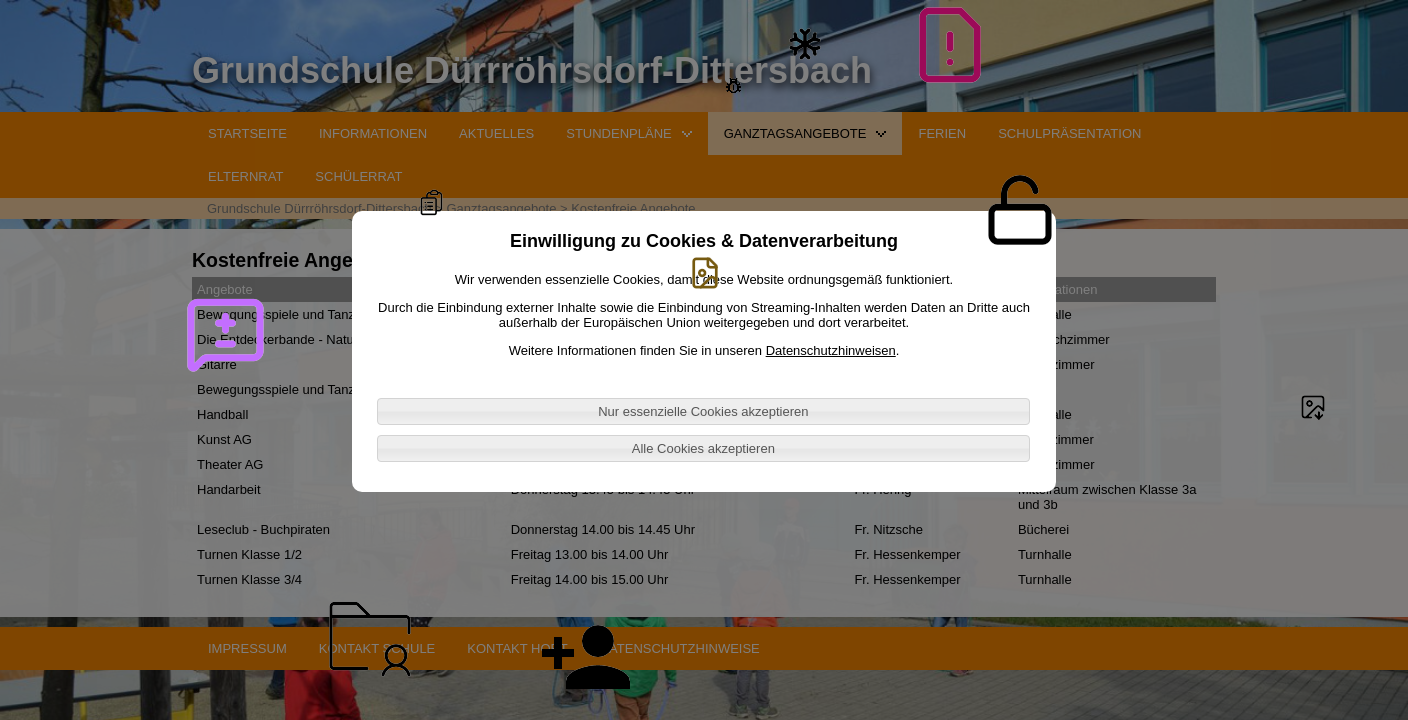 The width and height of the screenshot is (1408, 720). What do you see at coordinates (950, 45) in the screenshot?
I see `indicates a file with an error or issue` at bounding box center [950, 45].